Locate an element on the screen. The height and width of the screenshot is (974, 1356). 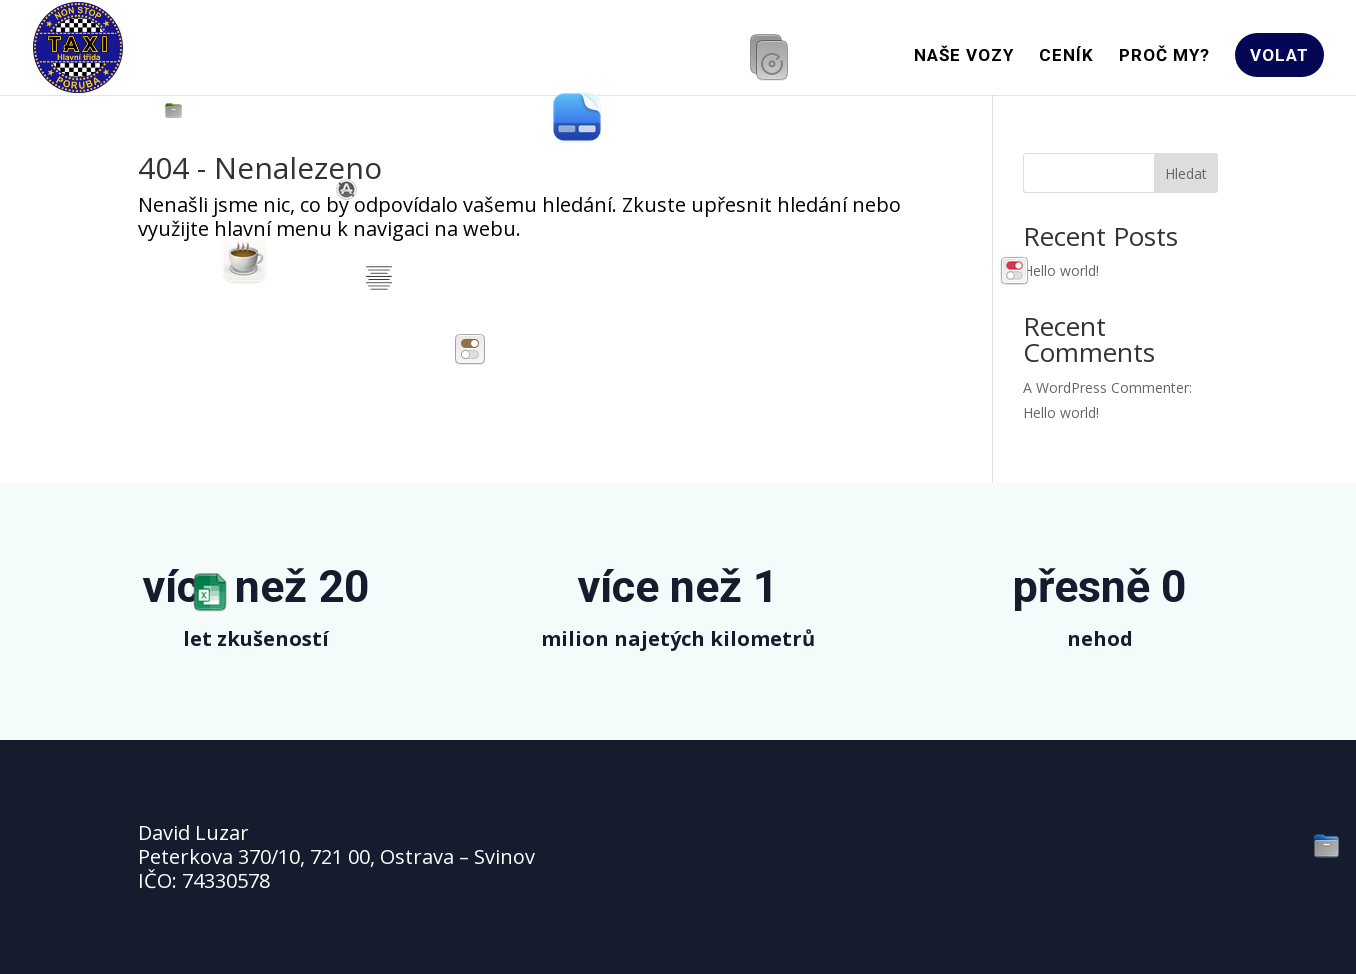
open a microsoft excel spreadsheet file is located at coordinates (210, 592).